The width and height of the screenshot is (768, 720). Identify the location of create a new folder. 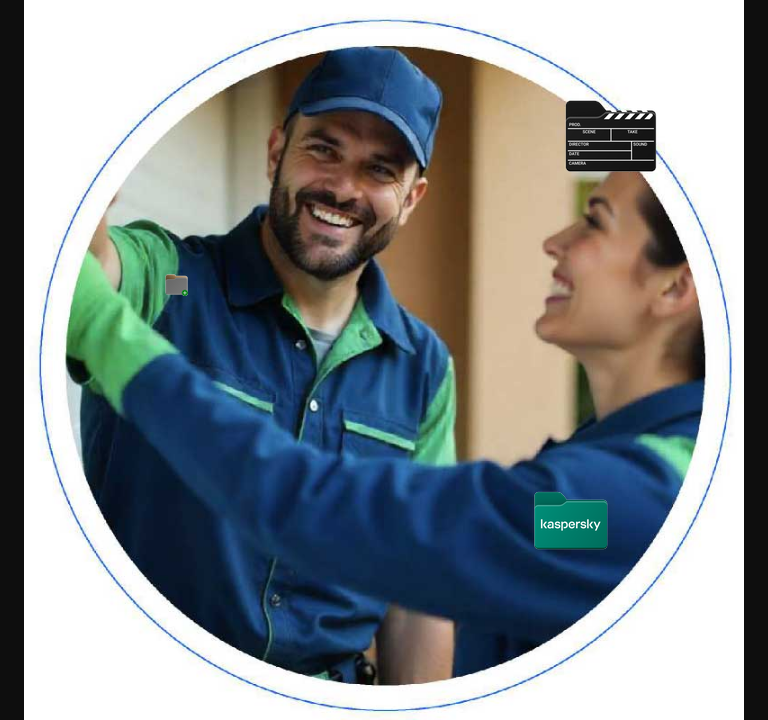
(176, 284).